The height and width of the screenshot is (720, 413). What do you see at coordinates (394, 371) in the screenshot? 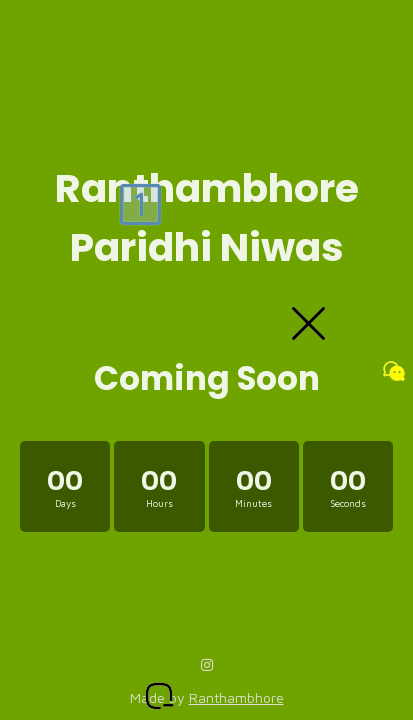
I see `open wechat messaging app` at bounding box center [394, 371].